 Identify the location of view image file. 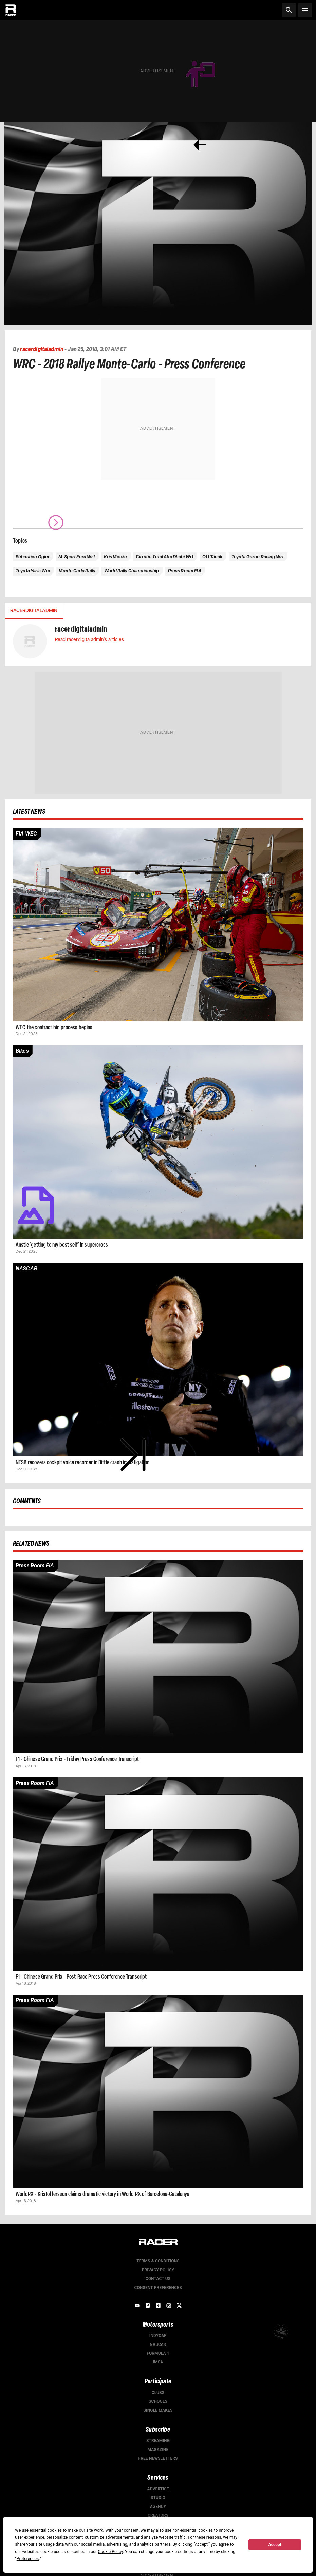
(38, 1205).